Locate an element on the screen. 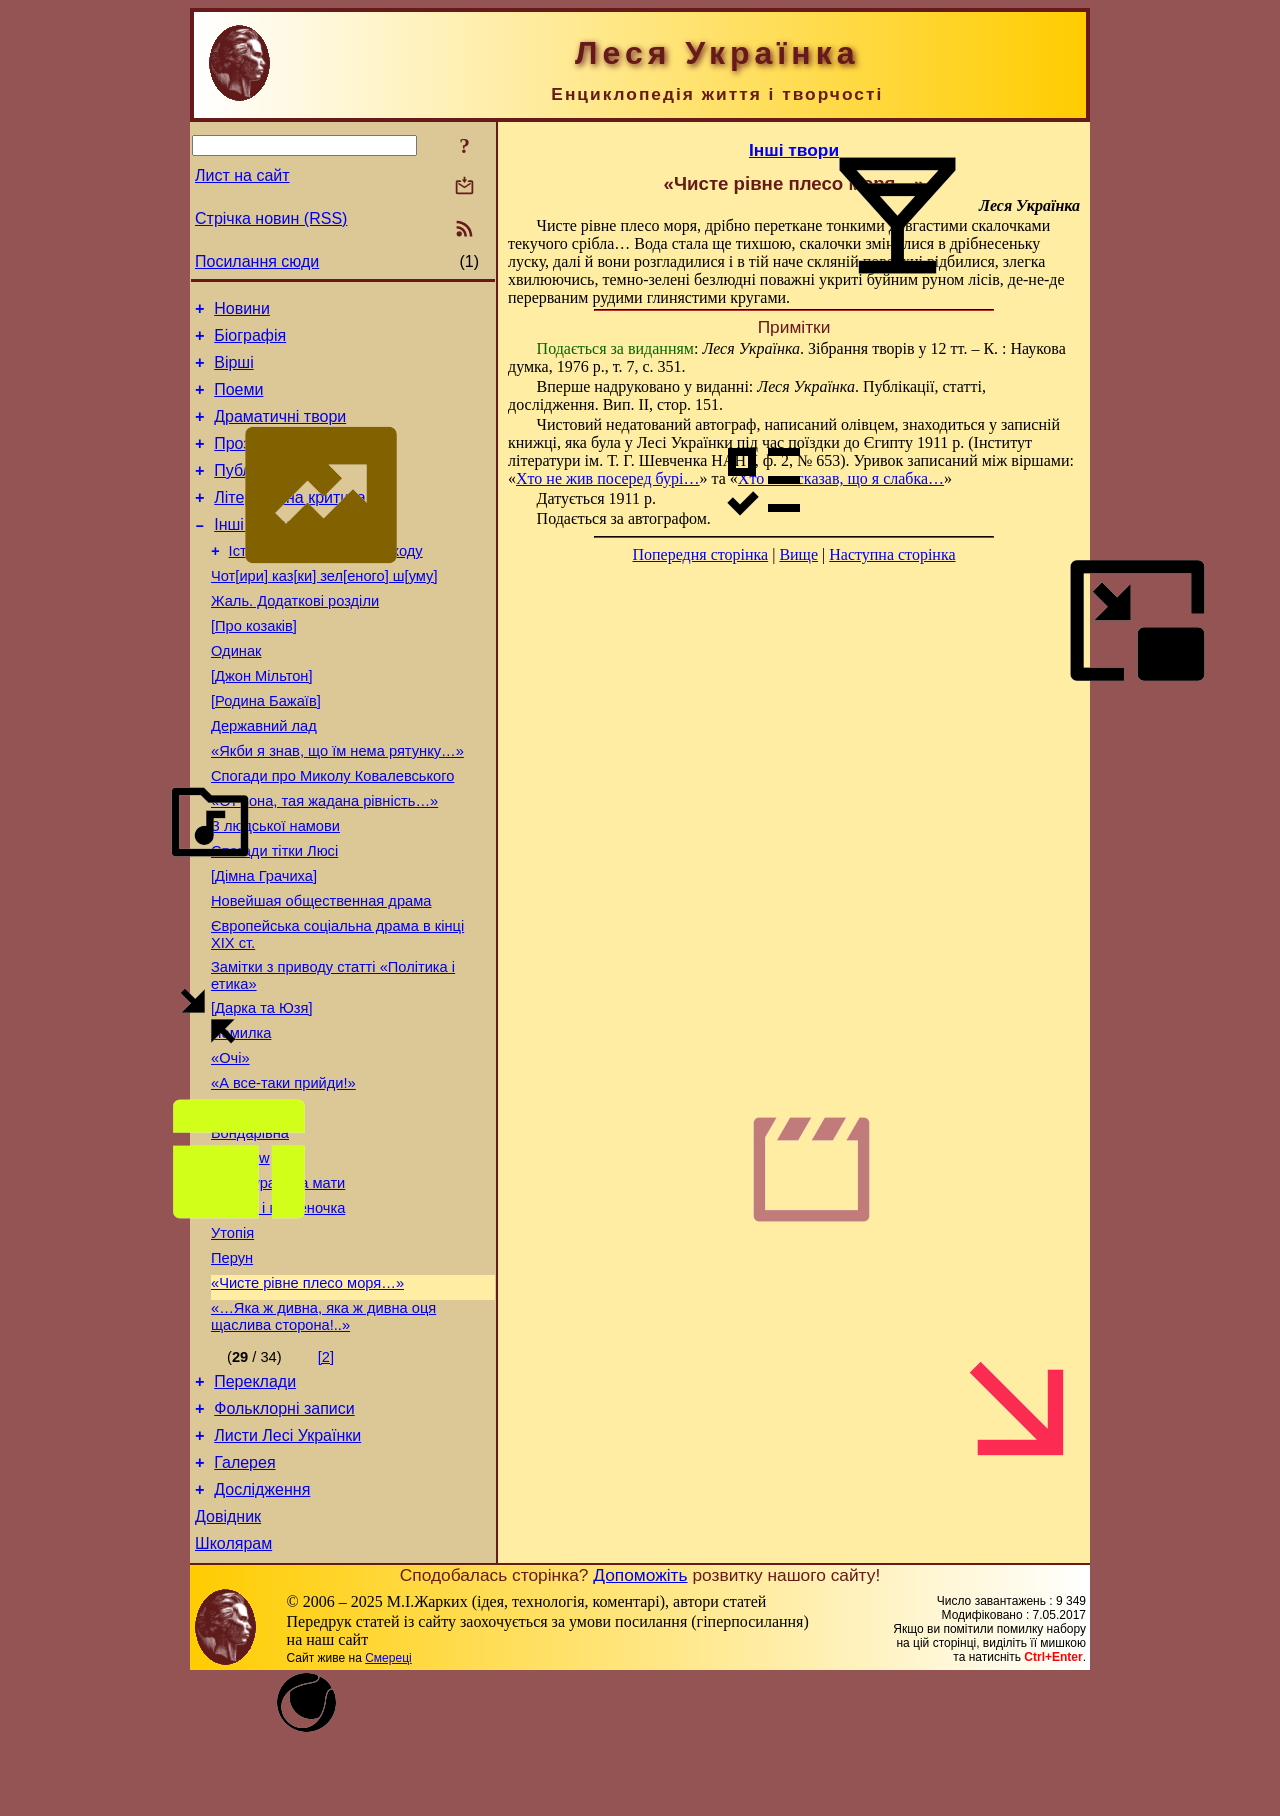 The width and height of the screenshot is (1280, 1816). access video or film editing tools is located at coordinates (811, 1169).